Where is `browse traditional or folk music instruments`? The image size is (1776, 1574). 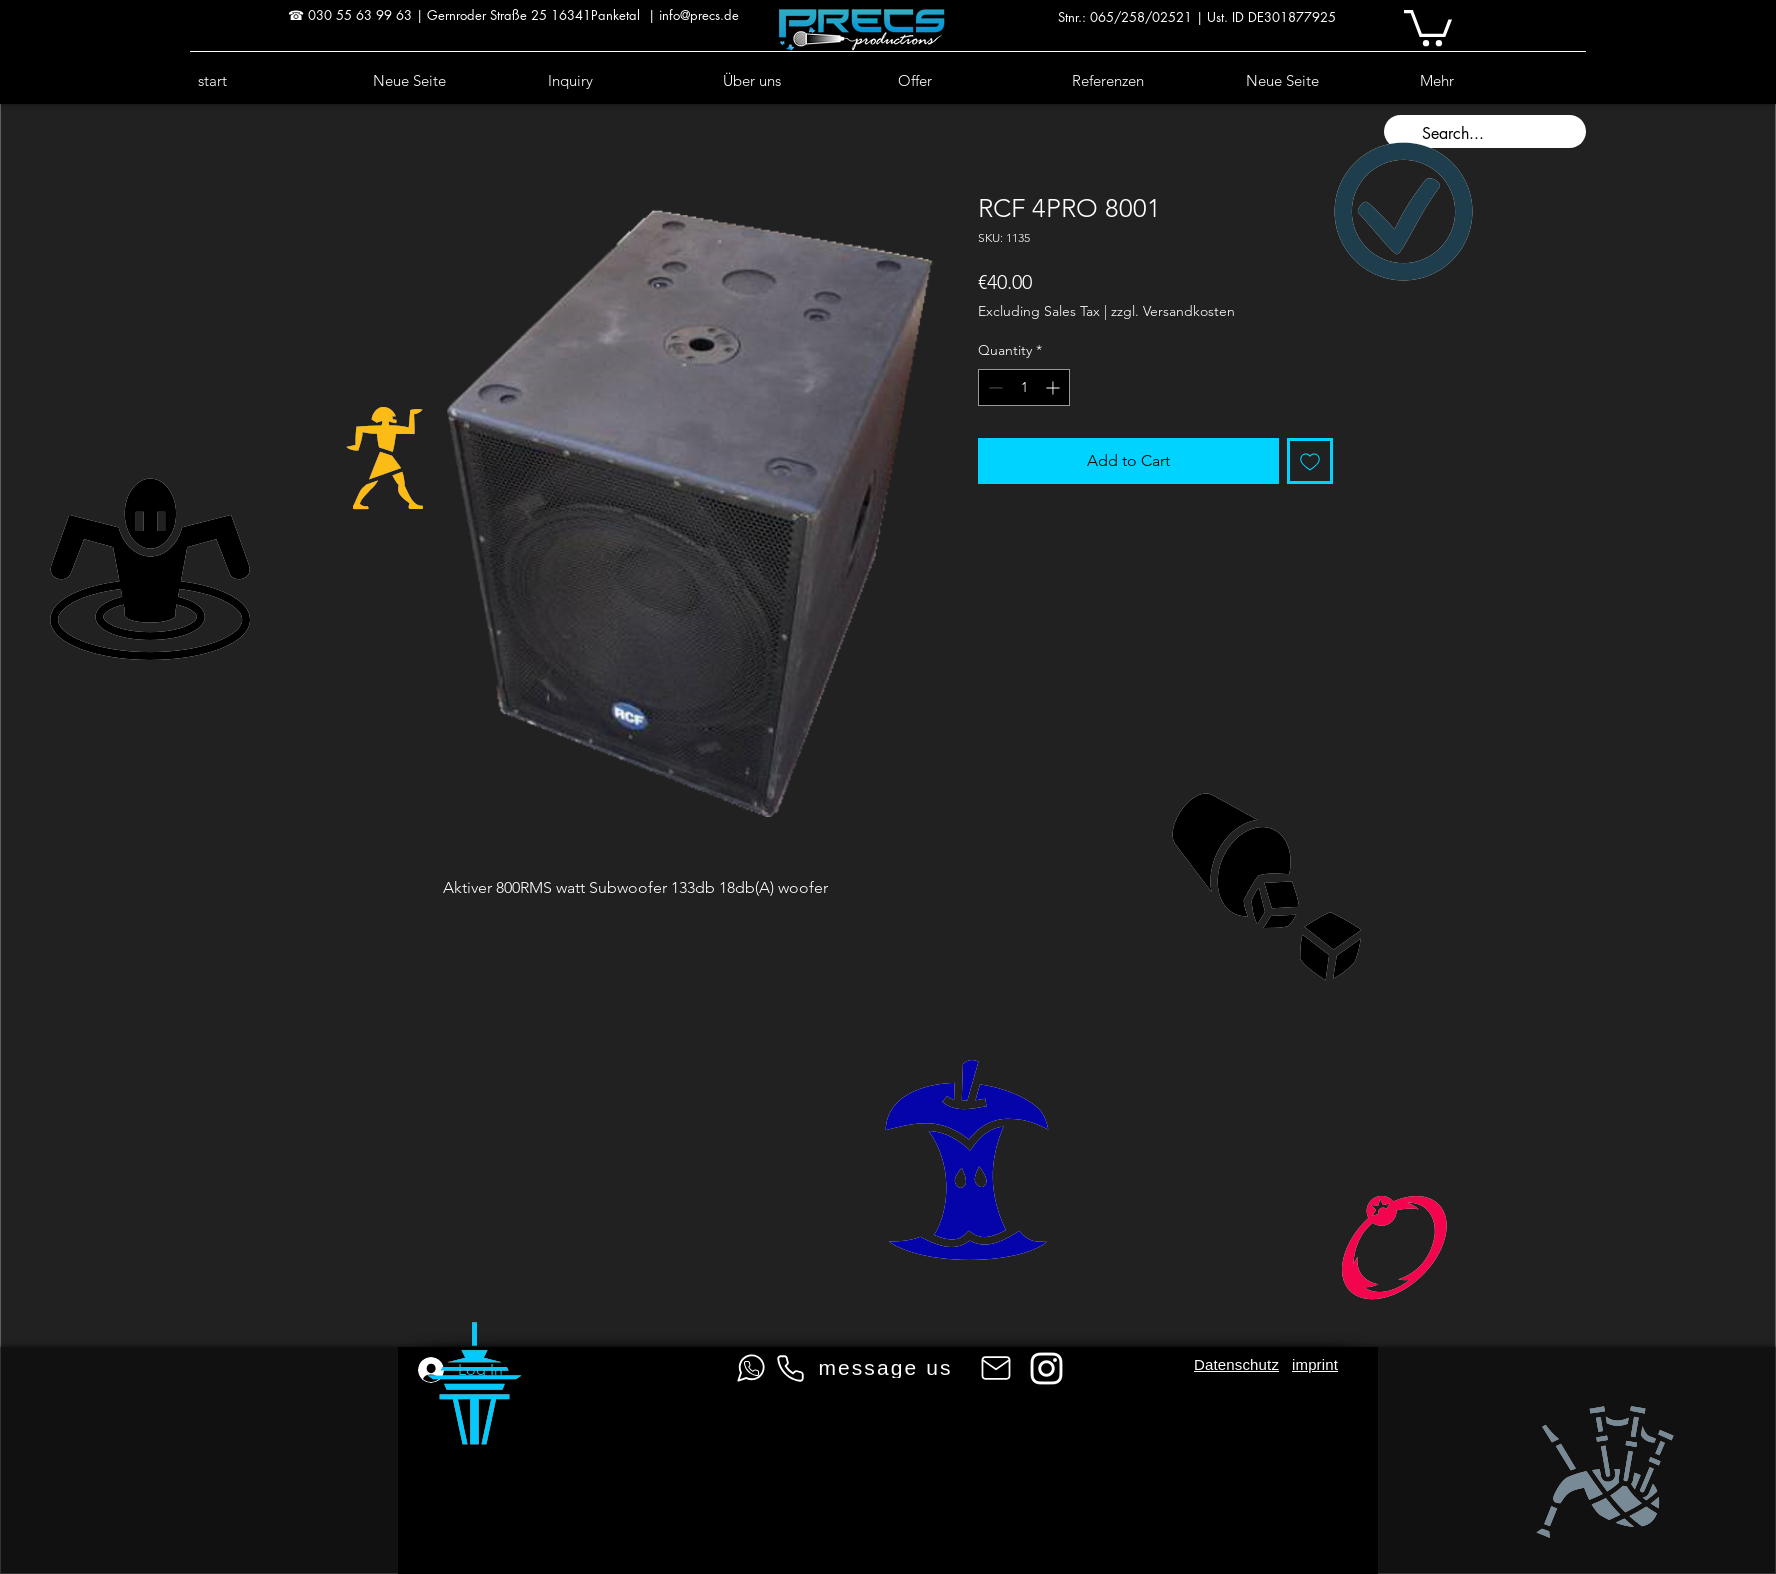 browse traditional or folk music instruments is located at coordinates (1605, 1472).